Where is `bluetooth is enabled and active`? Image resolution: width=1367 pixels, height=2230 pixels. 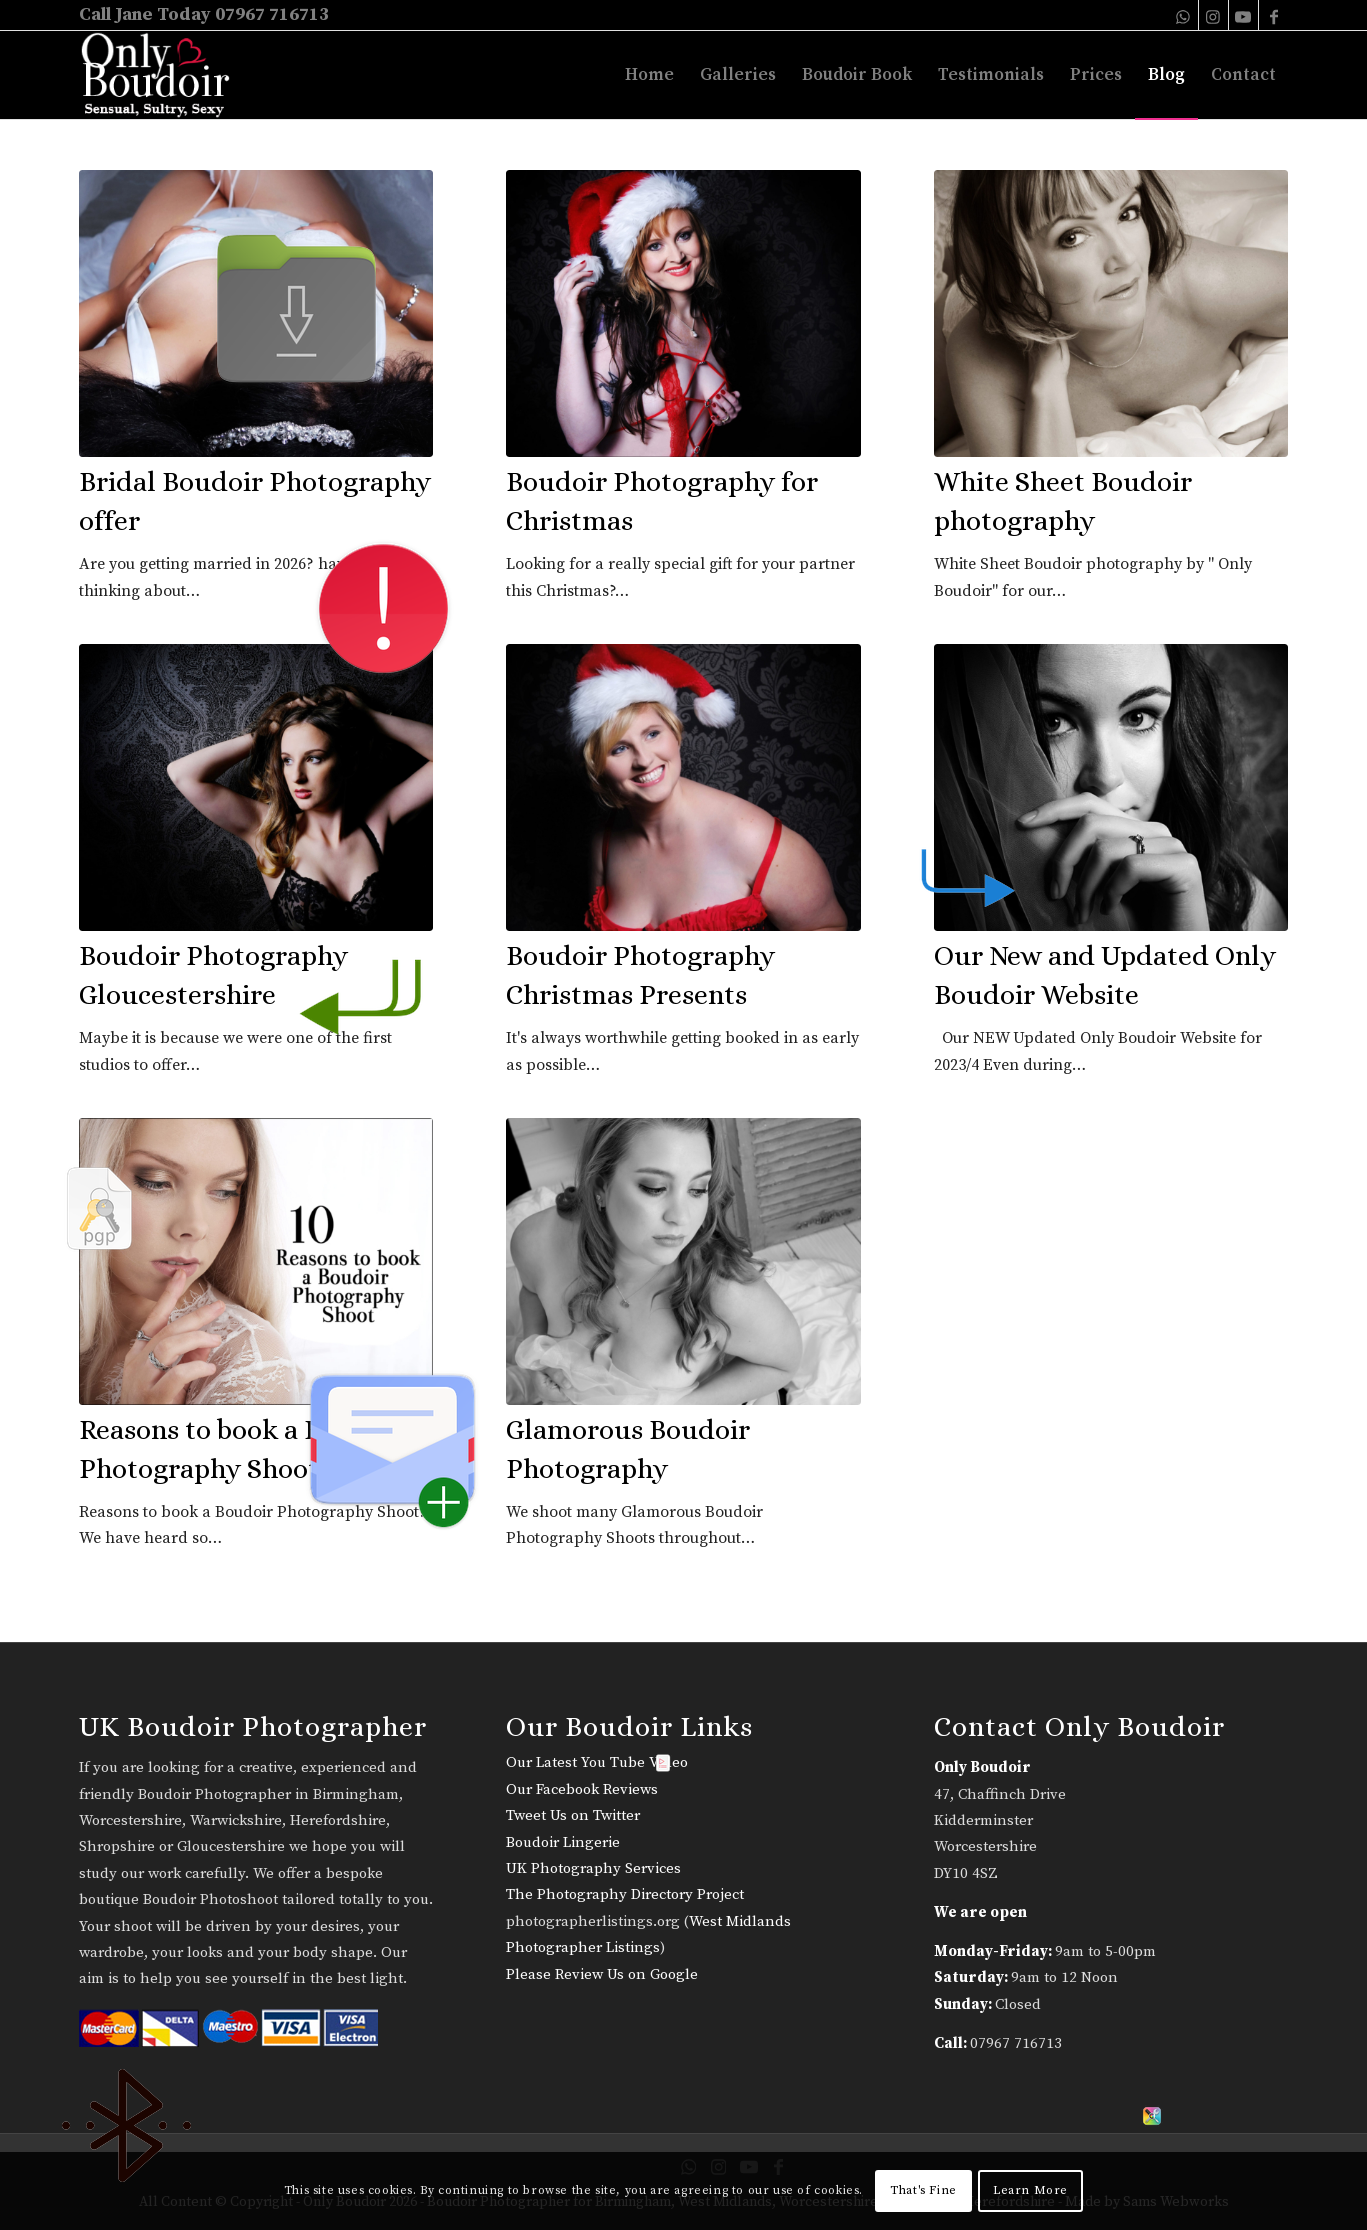 bluetooth is enabled and active is located at coordinates (126, 2125).